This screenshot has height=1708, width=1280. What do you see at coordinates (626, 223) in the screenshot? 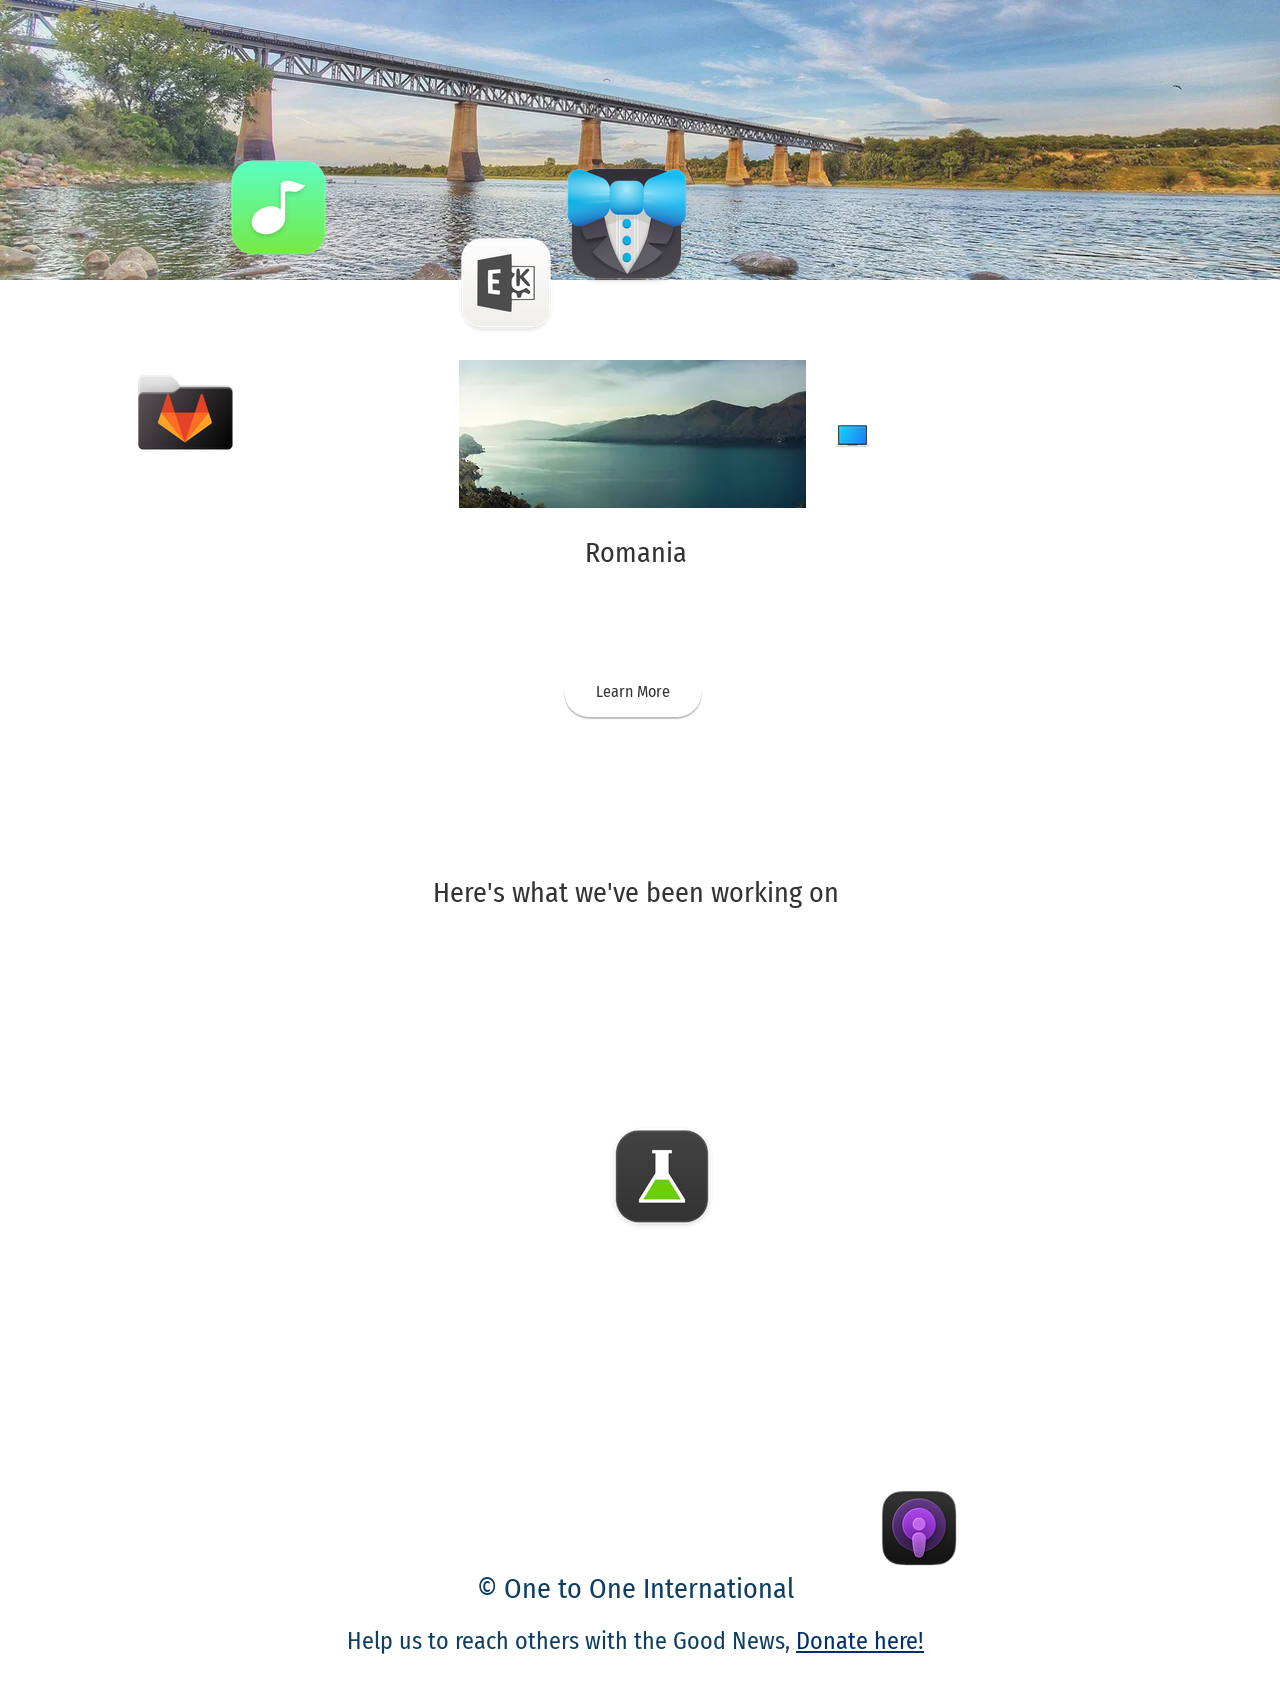
I see `open butler app` at bounding box center [626, 223].